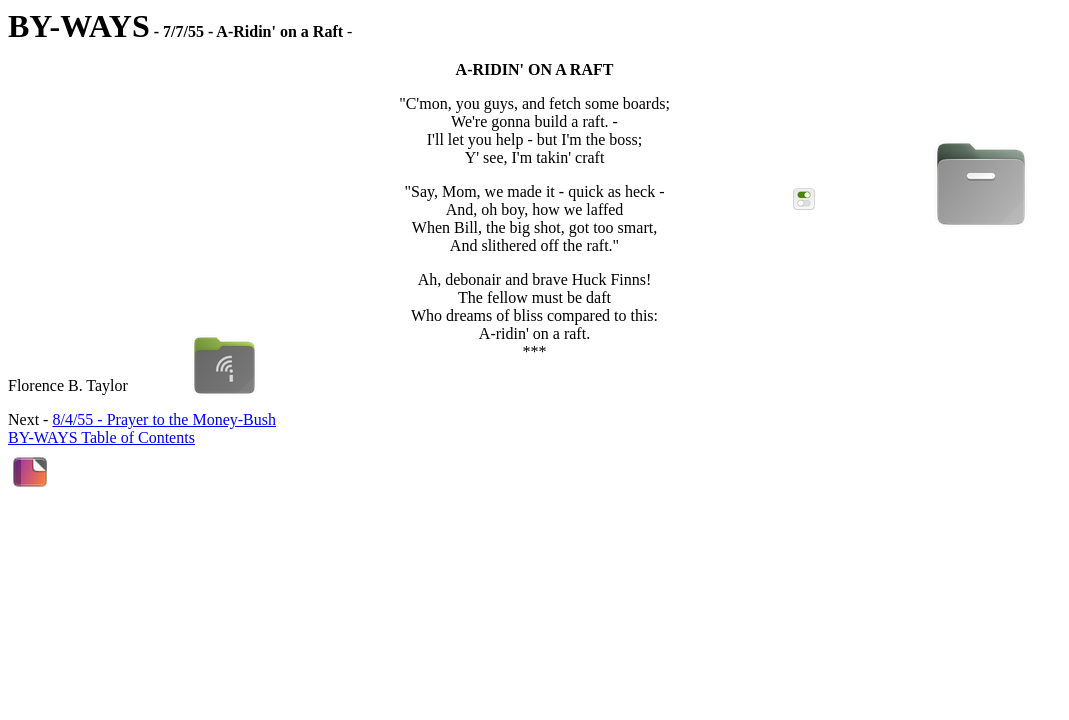 This screenshot has width=1069, height=720. I want to click on open insync cloud sync folder, so click(224, 365).